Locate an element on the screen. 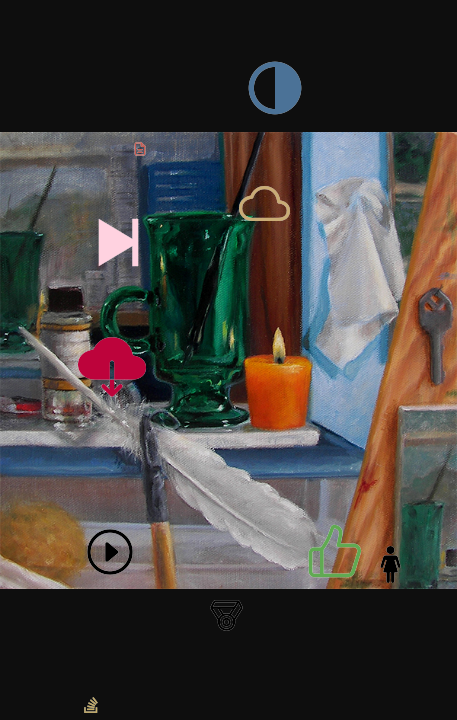  adjust display contrast settings is located at coordinates (275, 88).